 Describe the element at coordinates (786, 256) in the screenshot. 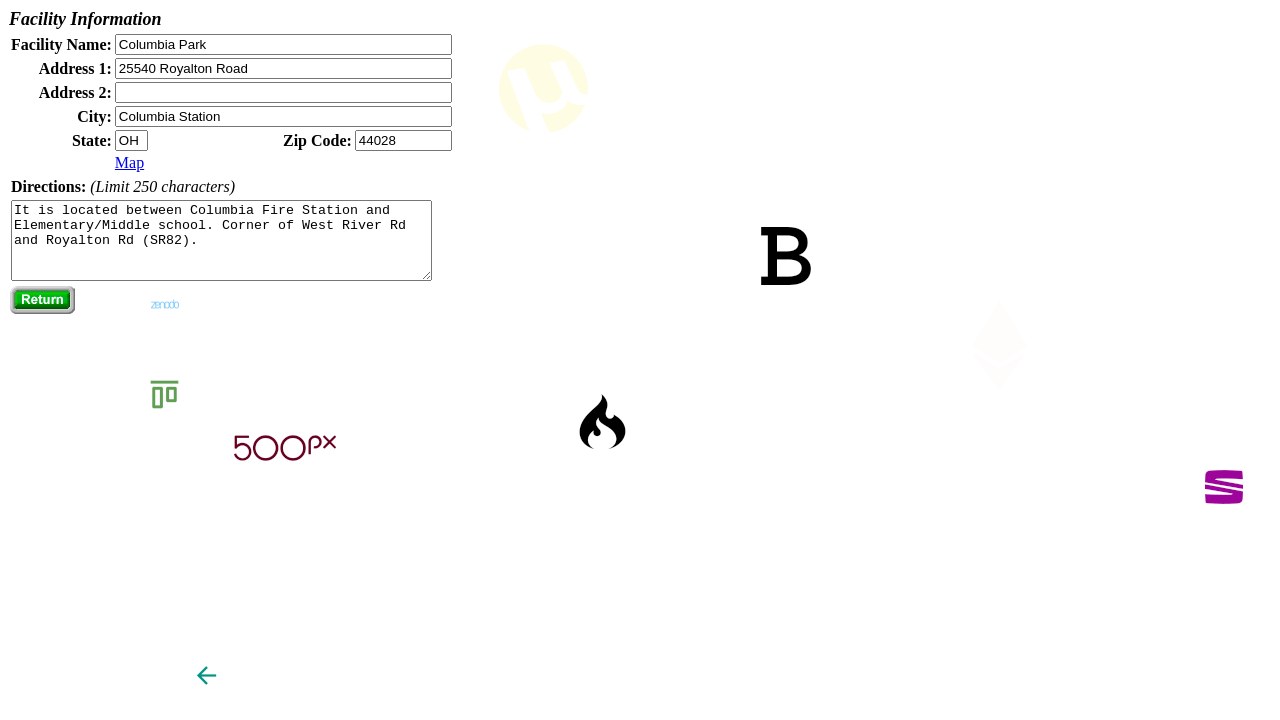

I see `braintree payment gateway integration` at that location.